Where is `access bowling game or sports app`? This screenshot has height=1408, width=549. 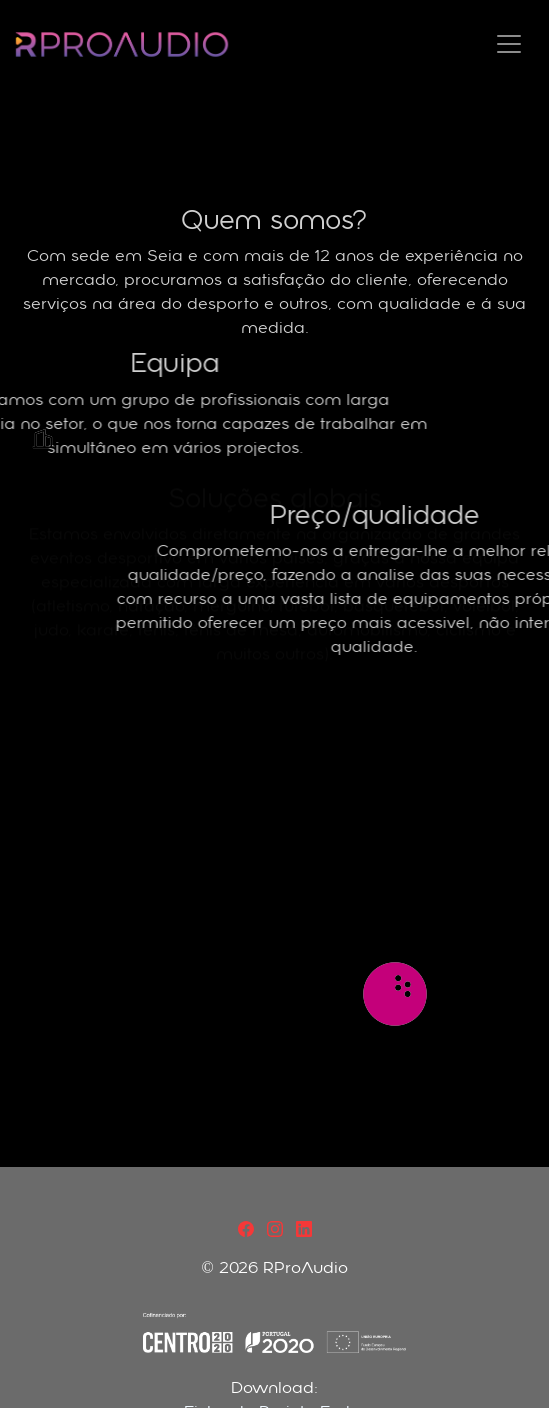
access bowling game or sports app is located at coordinates (395, 994).